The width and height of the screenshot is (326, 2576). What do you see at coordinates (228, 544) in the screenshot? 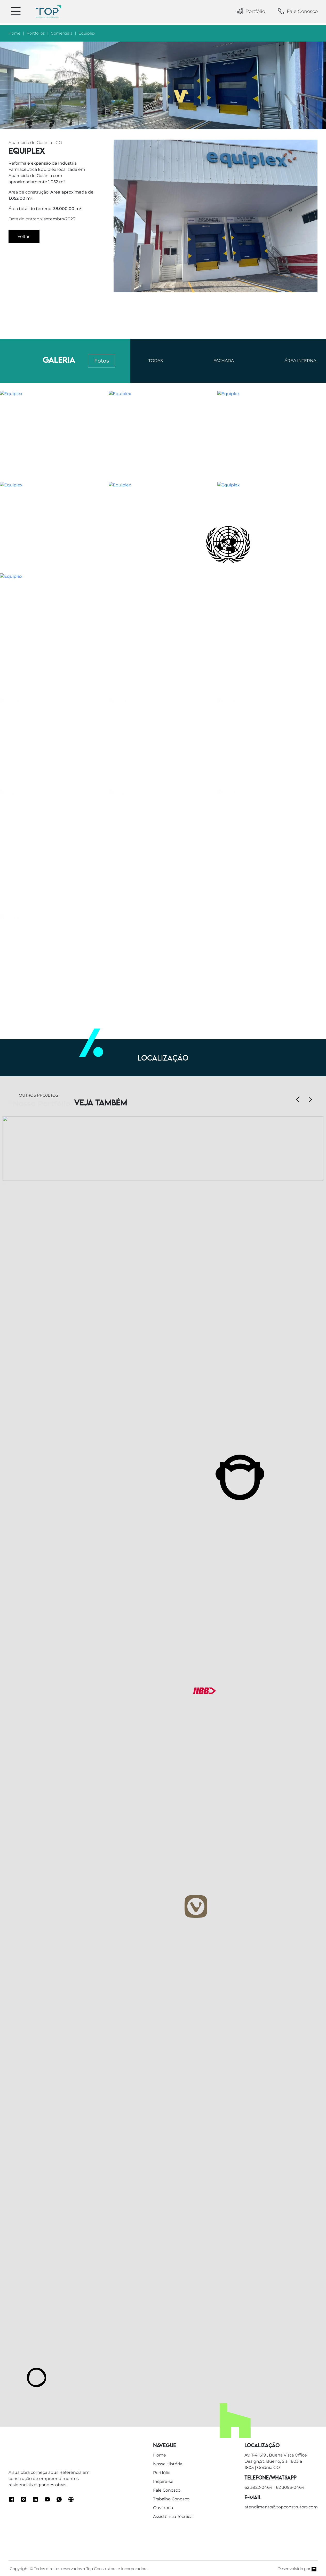
I see `united nations official logo` at bounding box center [228, 544].